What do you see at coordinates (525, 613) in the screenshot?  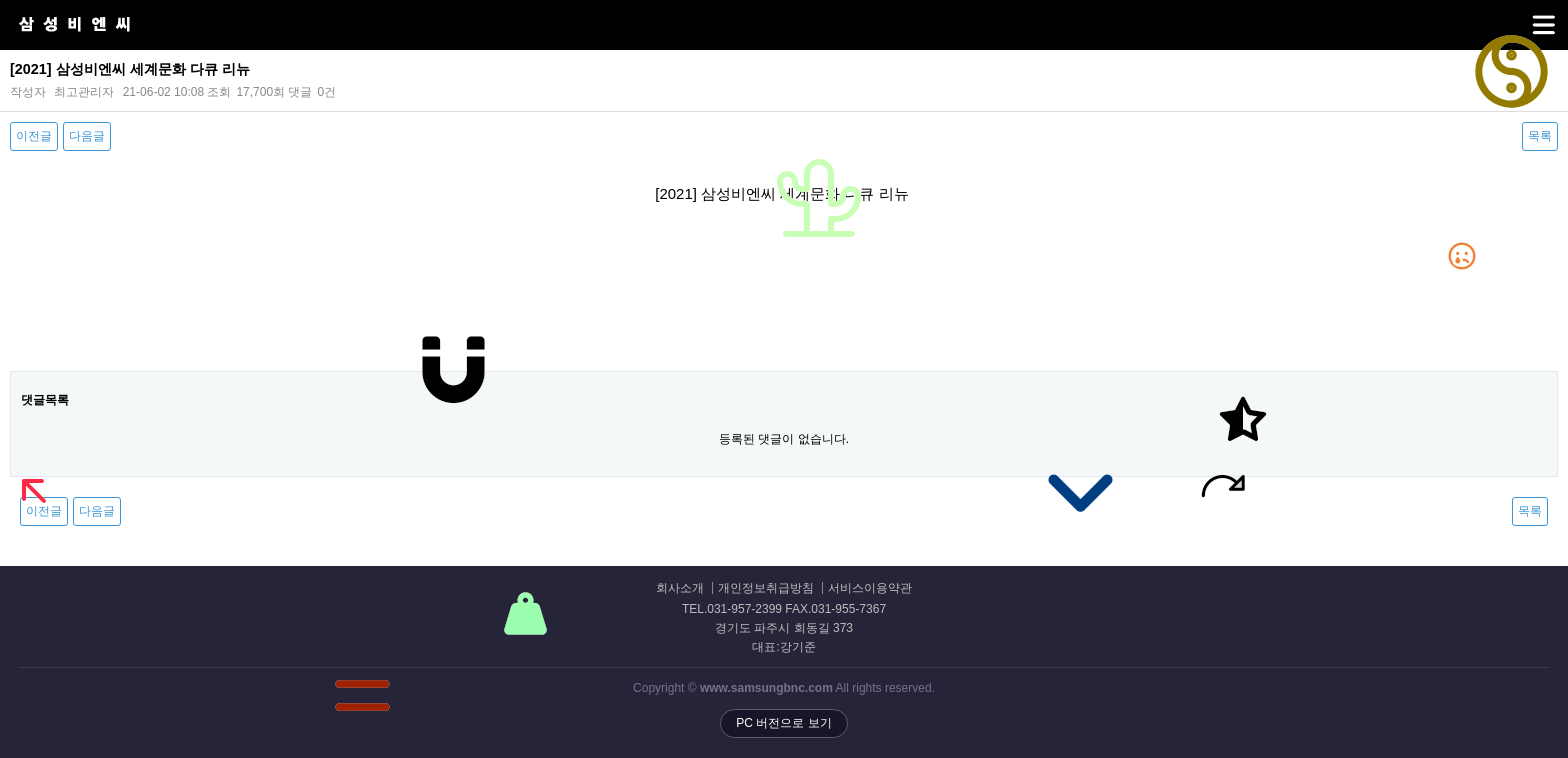 I see `adjust weight or mass settings` at bounding box center [525, 613].